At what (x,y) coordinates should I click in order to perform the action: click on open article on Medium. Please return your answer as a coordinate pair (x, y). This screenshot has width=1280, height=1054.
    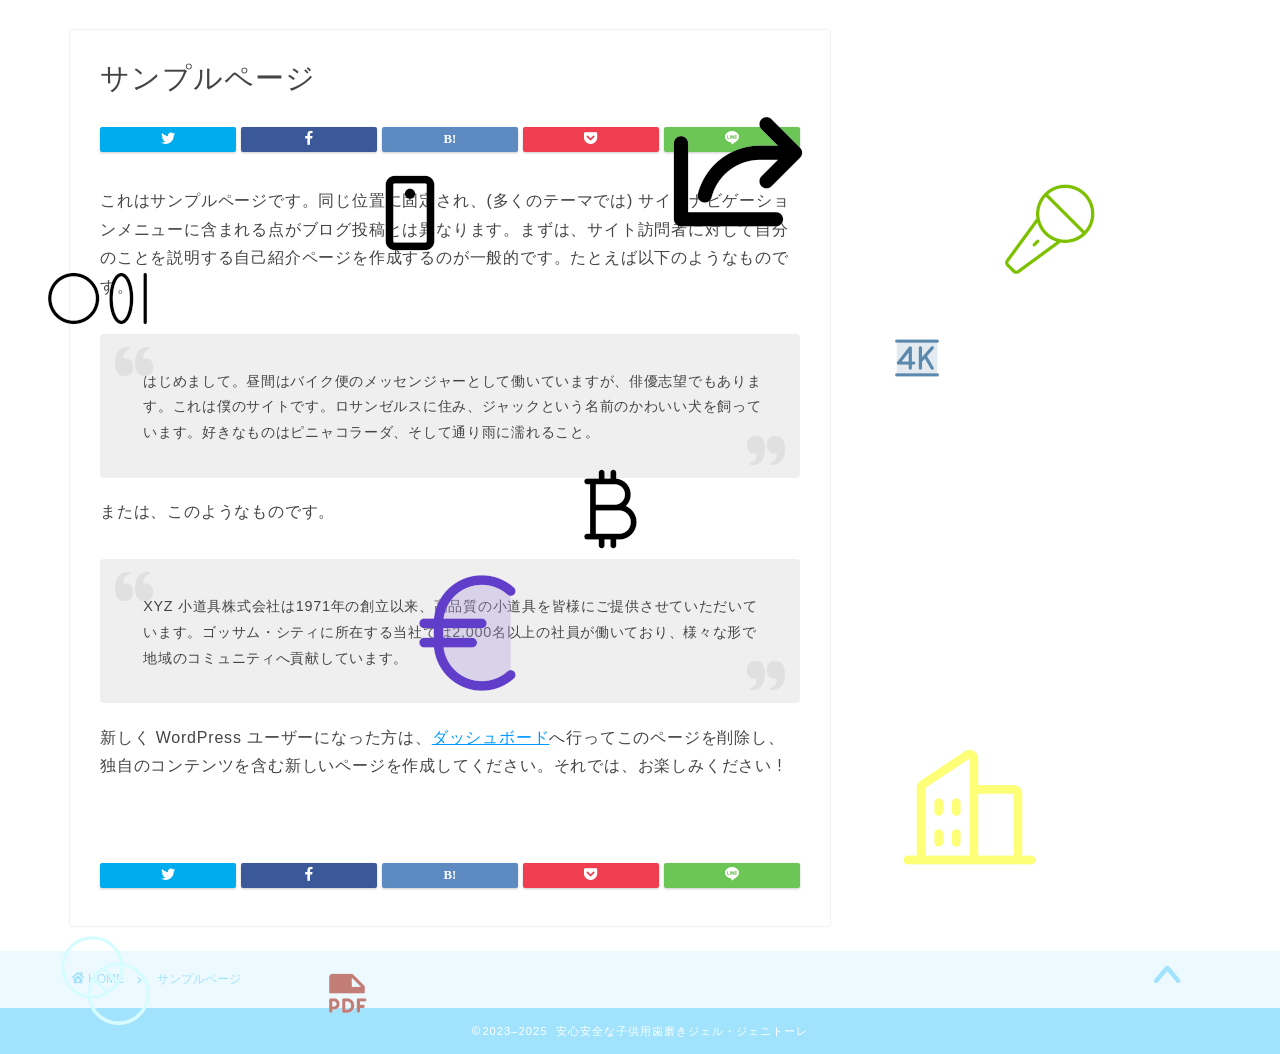
    Looking at the image, I should click on (97, 298).